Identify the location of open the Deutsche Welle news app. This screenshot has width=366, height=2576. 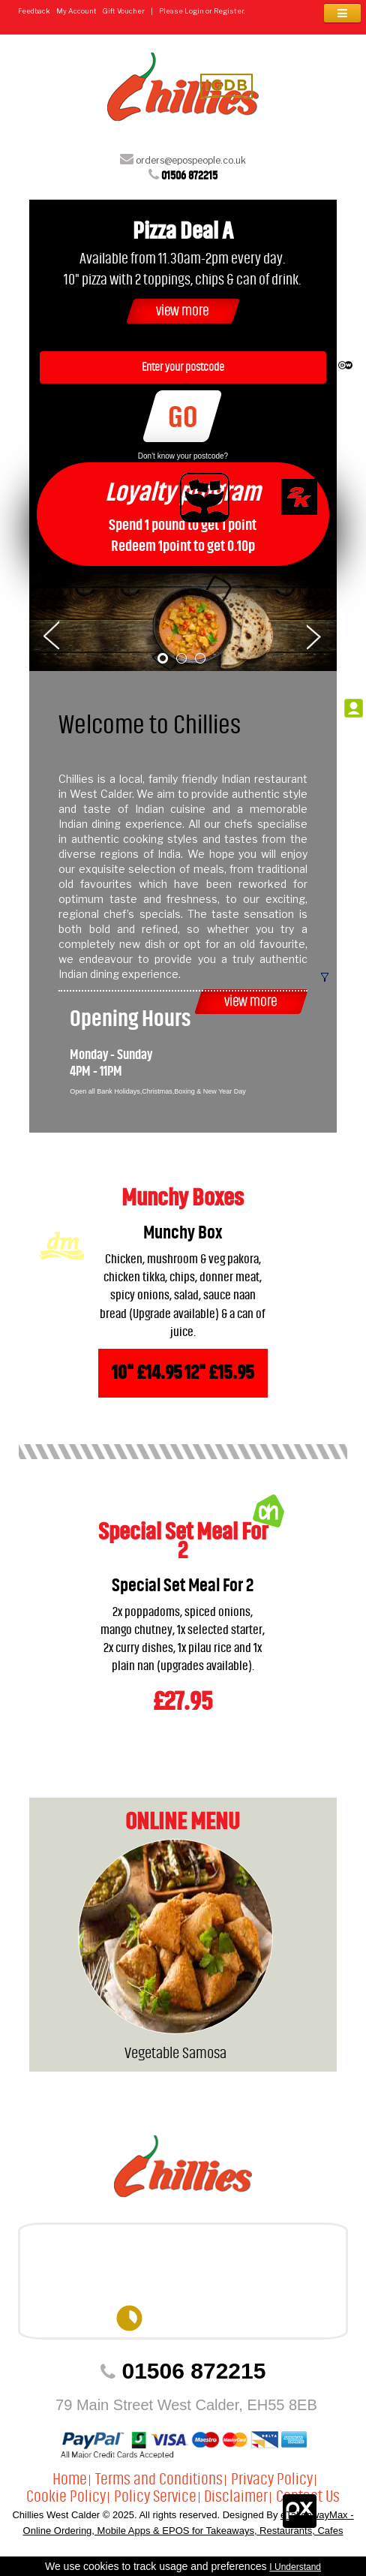
(345, 365).